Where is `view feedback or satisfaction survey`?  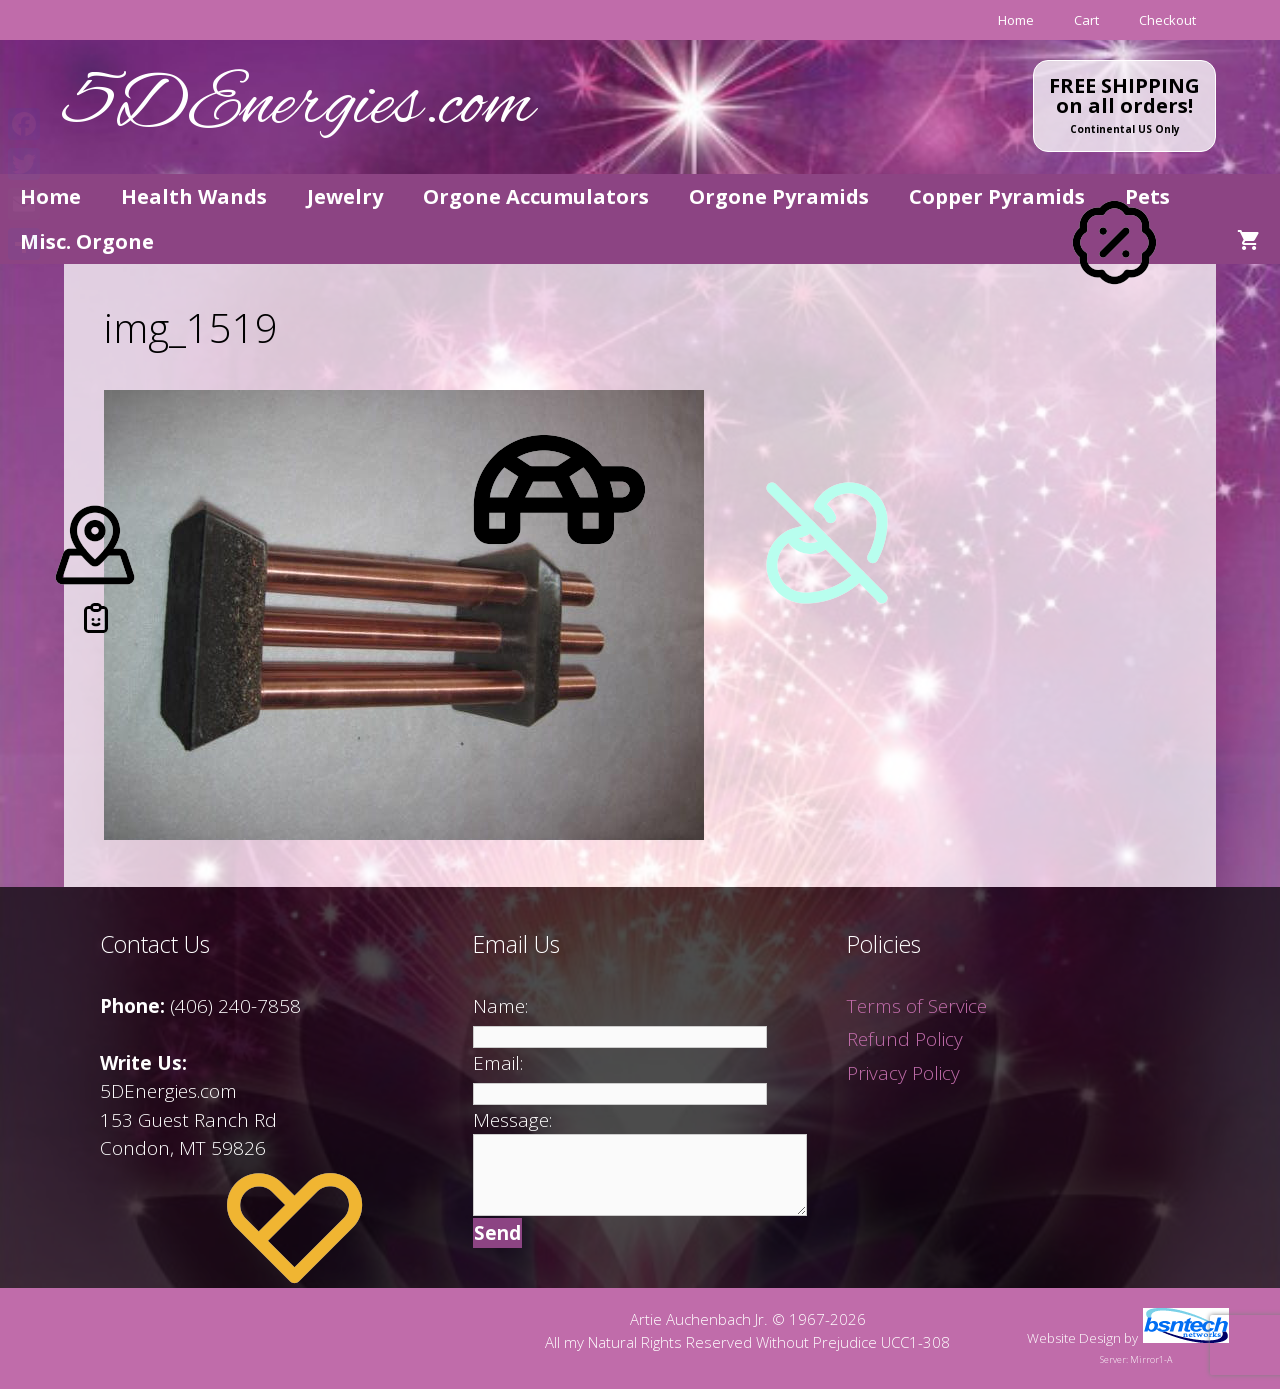
view feedback or satisfaction survey is located at coordinates (96, 618).